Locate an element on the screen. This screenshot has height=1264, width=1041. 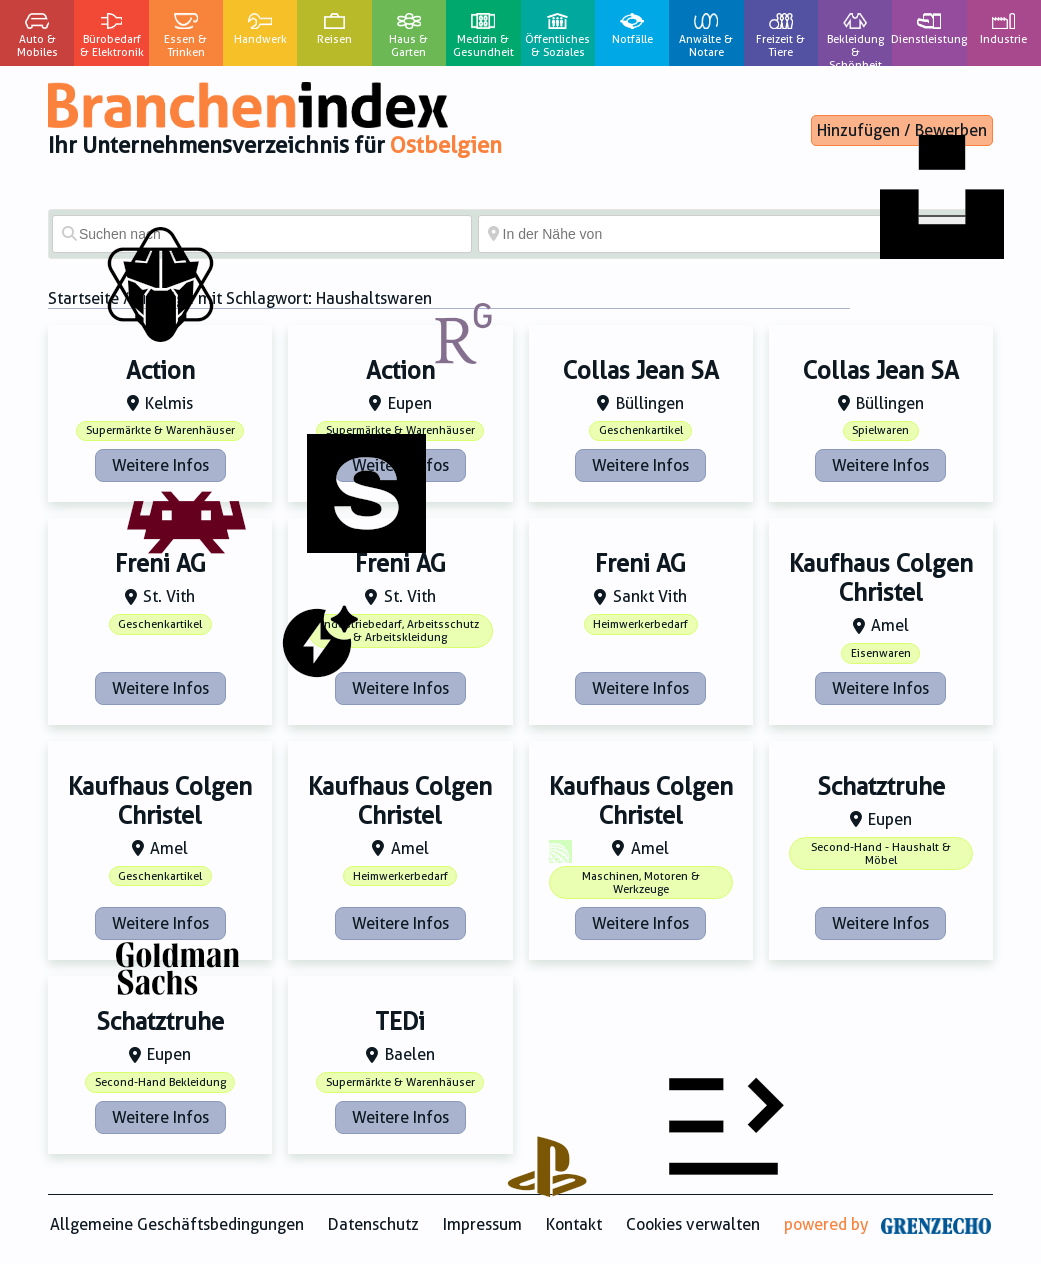
united airlines app or website is located at coordinates (560, 851).